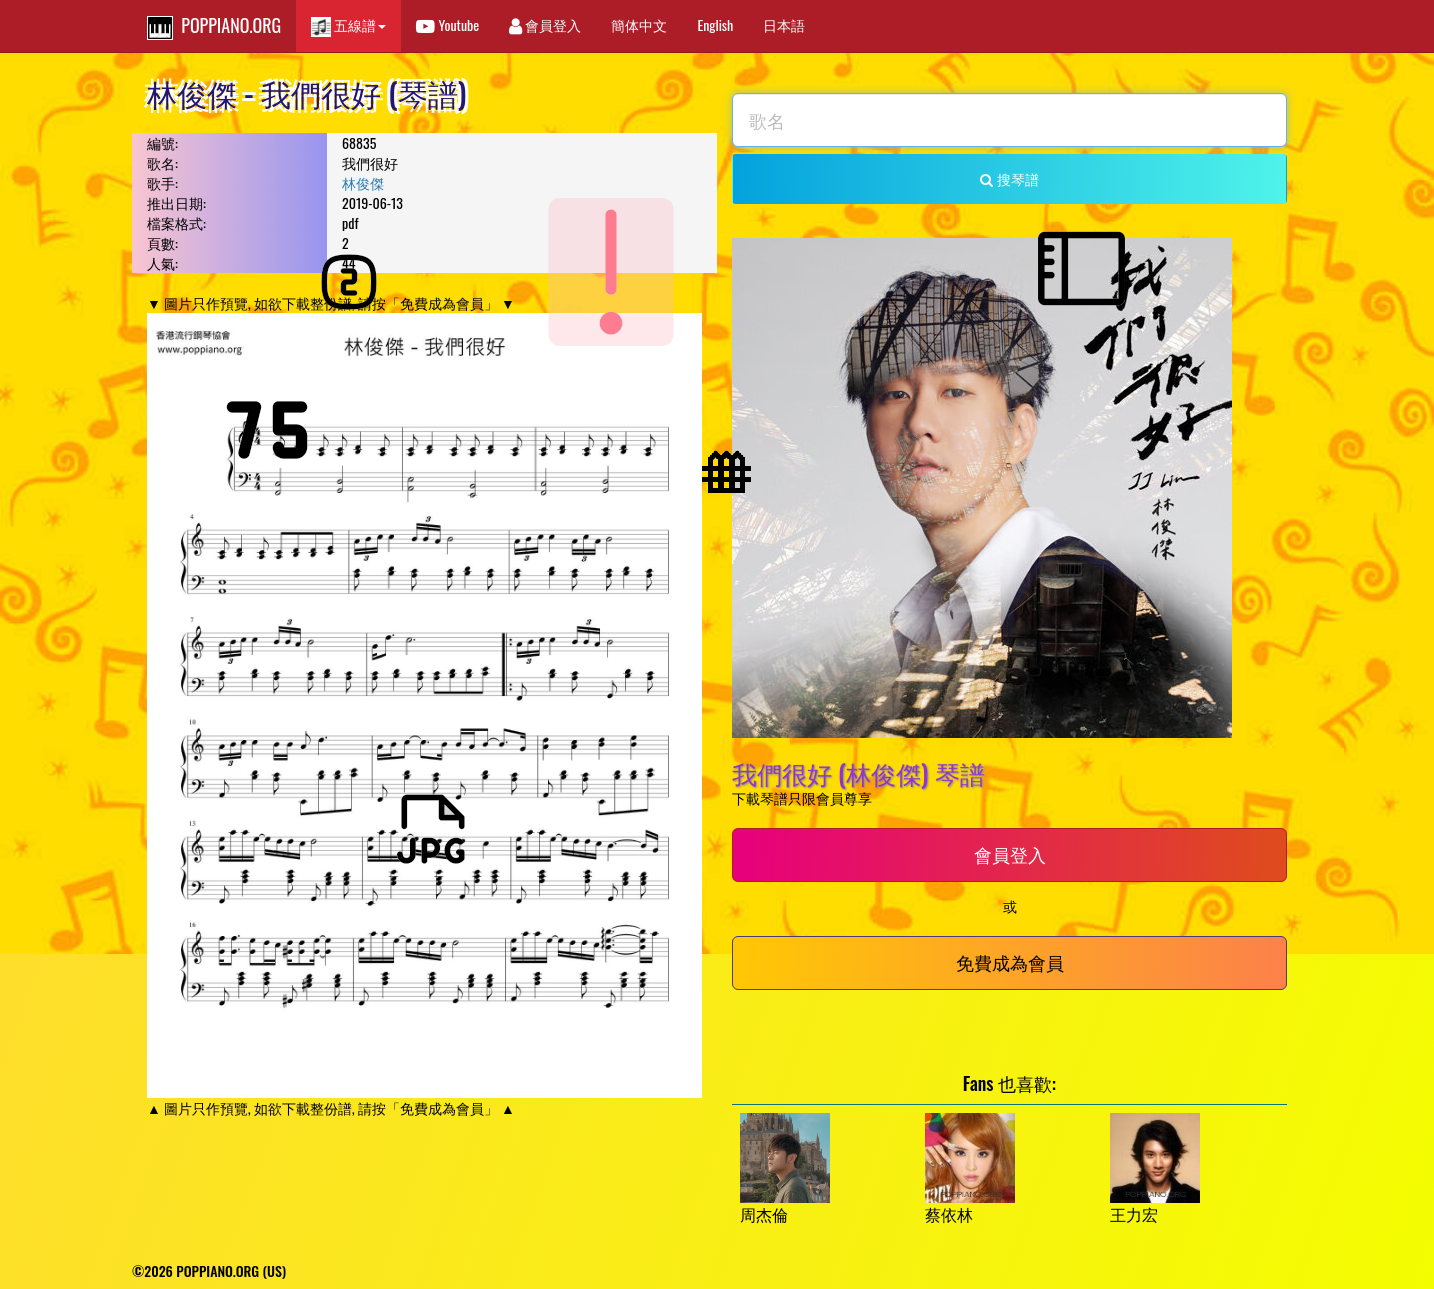 The height and width of the screenshot is (1289, 1434). Describe the element at coordinates (349, 282) in the screenshot. I see `indicates step 2 in a multi-step process` at that location.